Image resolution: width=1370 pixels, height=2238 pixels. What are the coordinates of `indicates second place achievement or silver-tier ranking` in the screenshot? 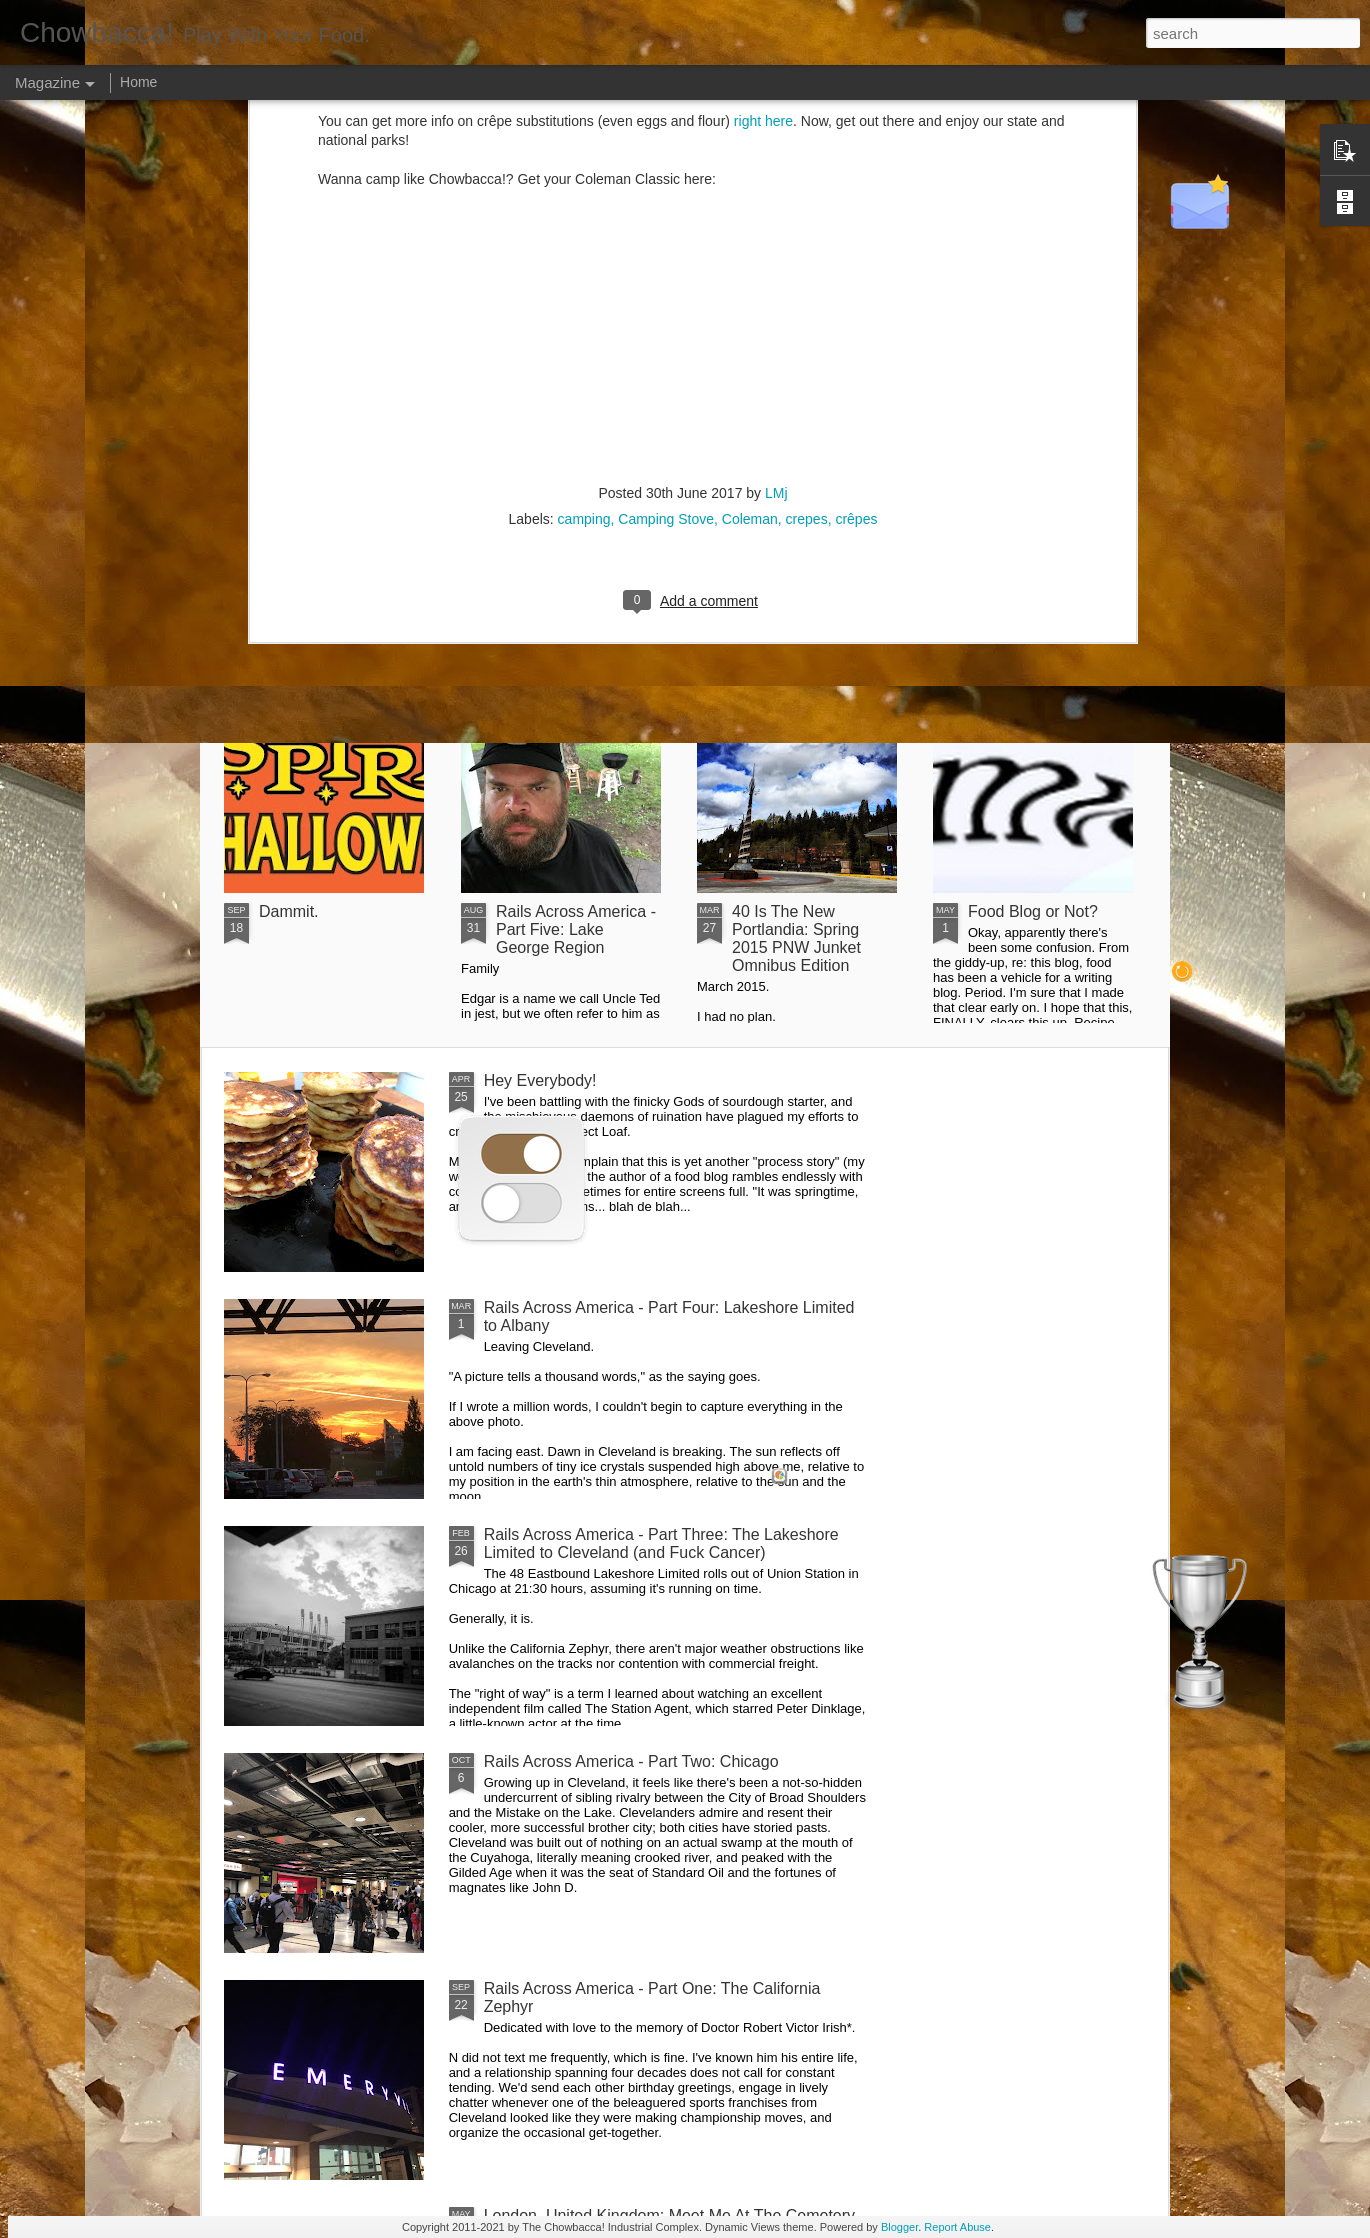 It's located at (1204, 1631).